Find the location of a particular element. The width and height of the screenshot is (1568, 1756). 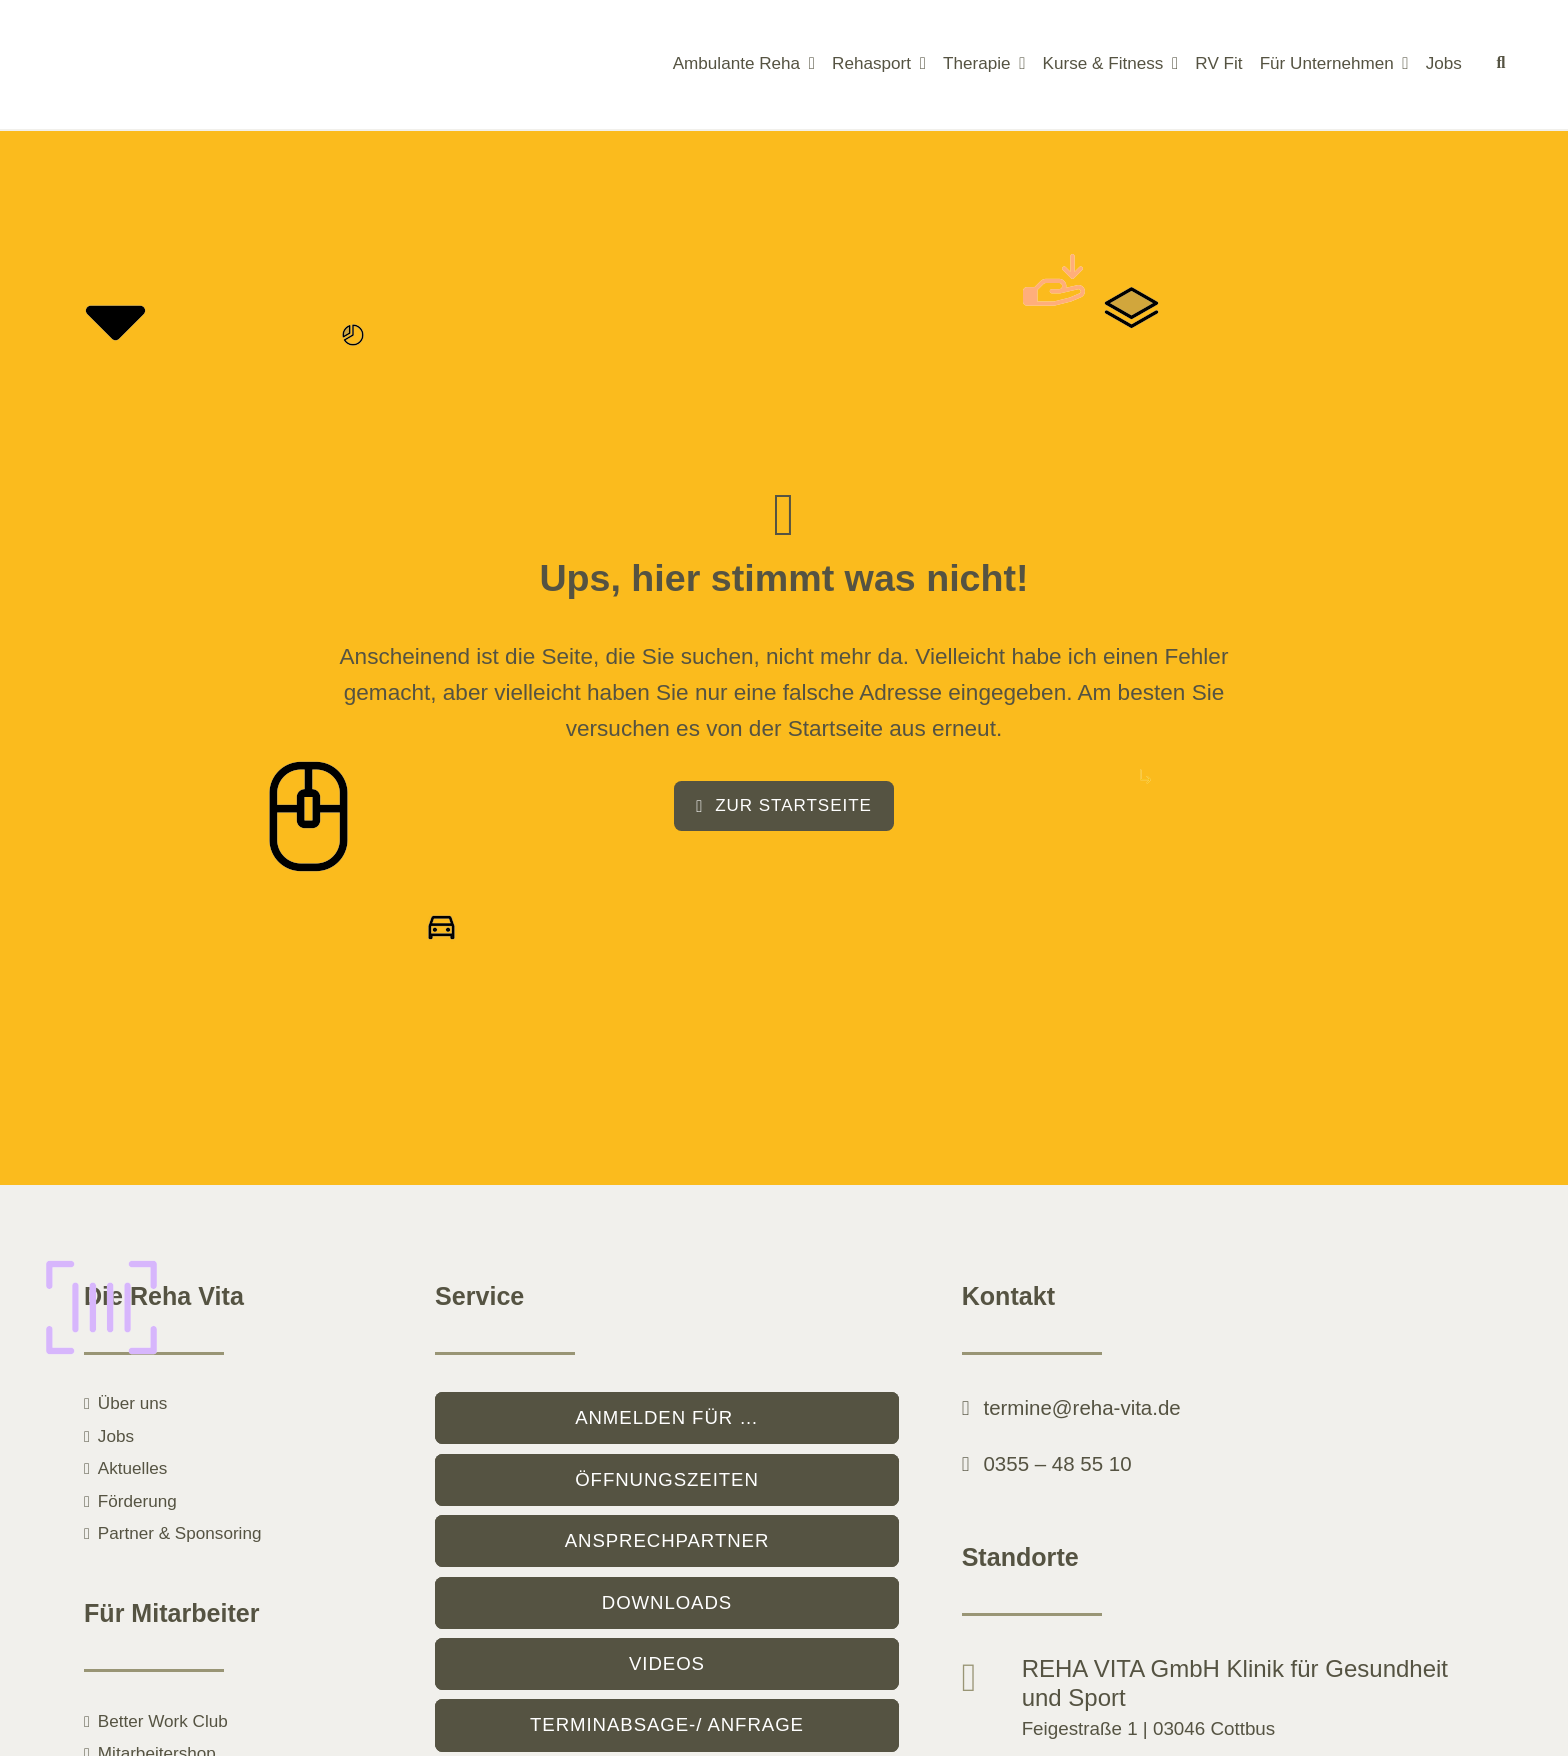

expand a dropdown menu is located at coordinates (115, 320).